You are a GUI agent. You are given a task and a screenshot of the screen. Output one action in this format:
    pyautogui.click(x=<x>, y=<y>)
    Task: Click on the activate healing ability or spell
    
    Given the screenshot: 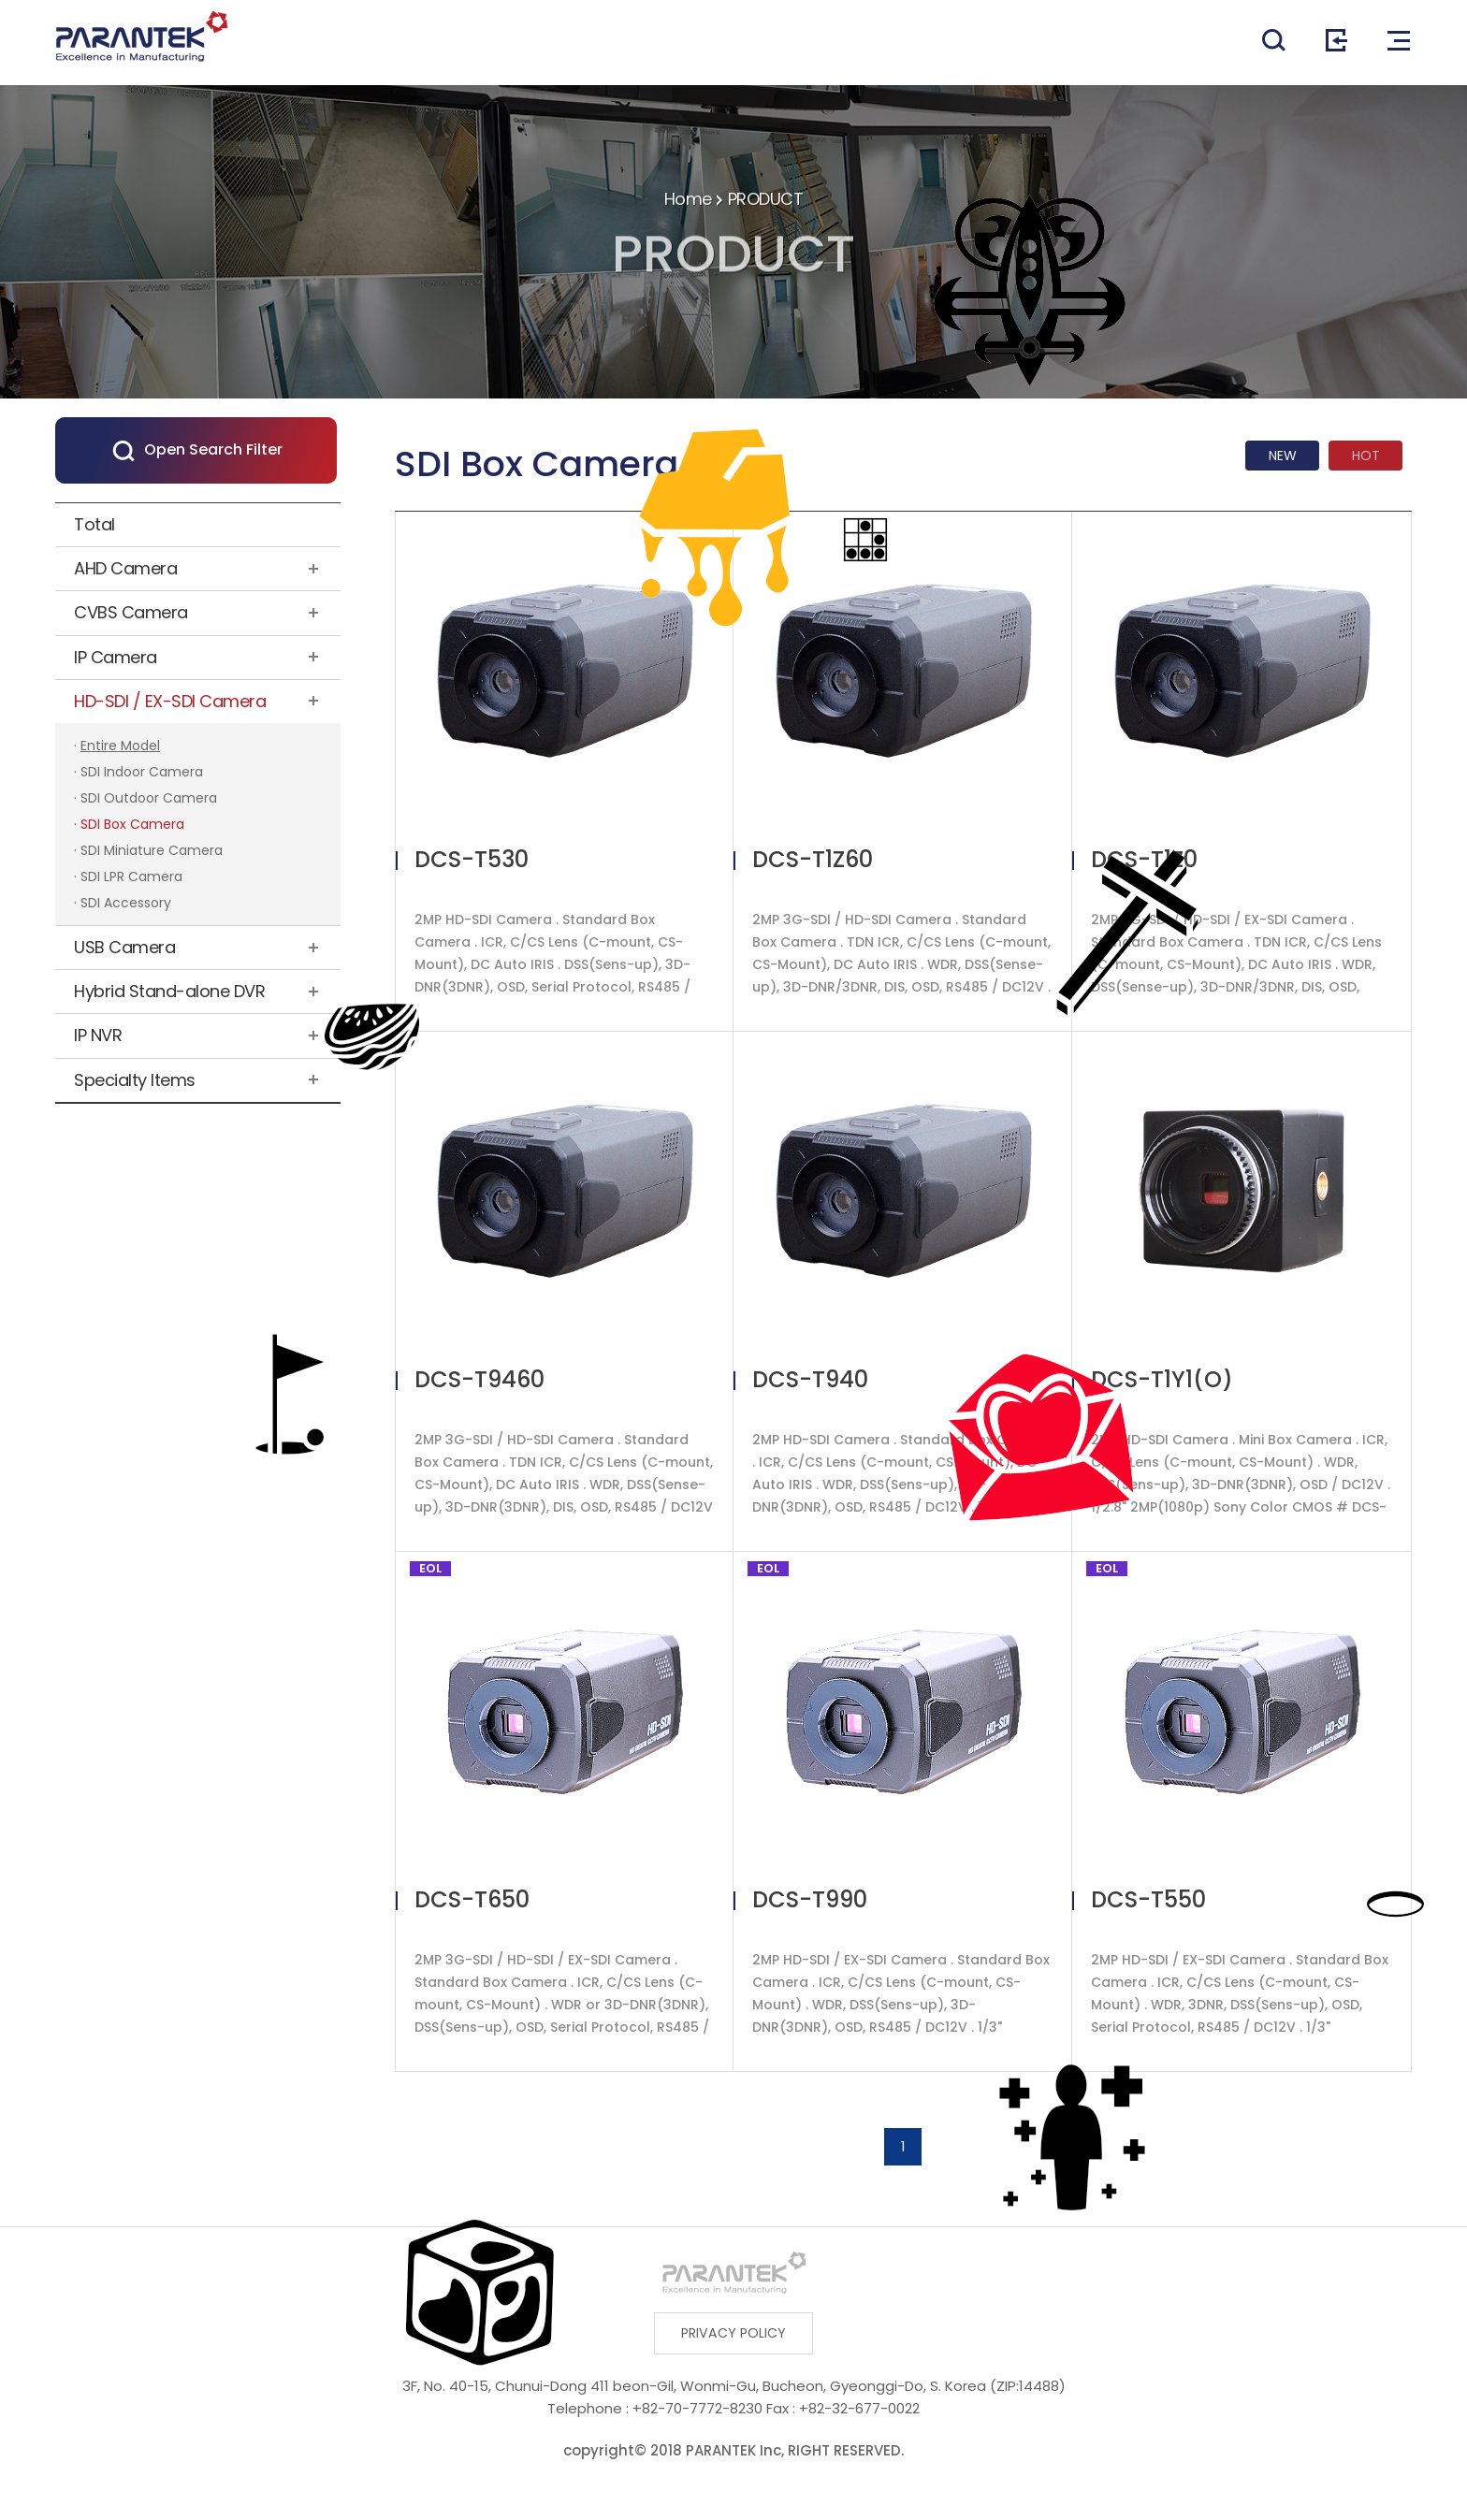 What is the action you would take?
    pyautogui.click(x=1071, y=2137)
    